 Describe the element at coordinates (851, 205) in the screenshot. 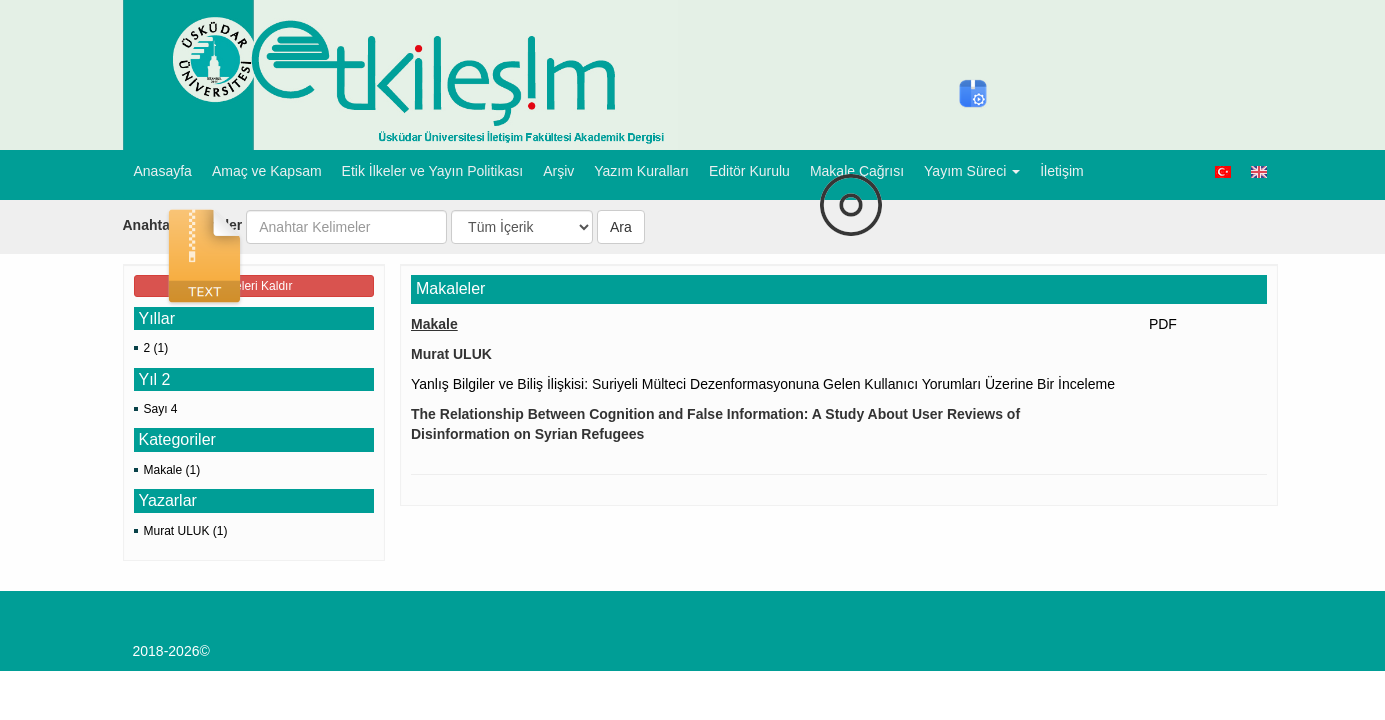

I see `indicates optical media such as a CD or DVD` at that location.